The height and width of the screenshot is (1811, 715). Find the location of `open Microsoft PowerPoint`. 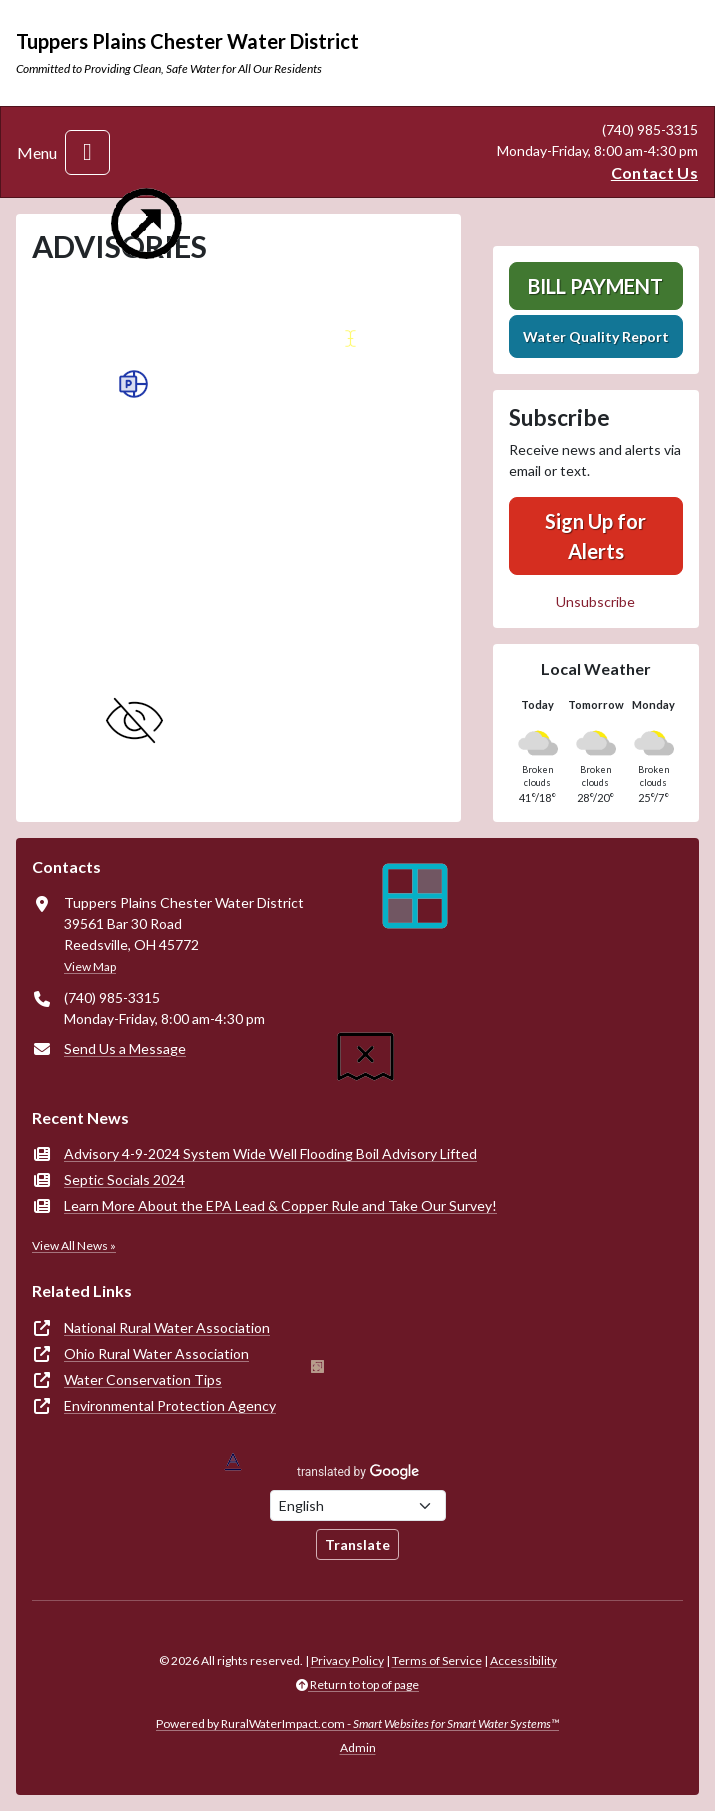

open Microsoft PowerPoint is located at coordinates (133, 384).